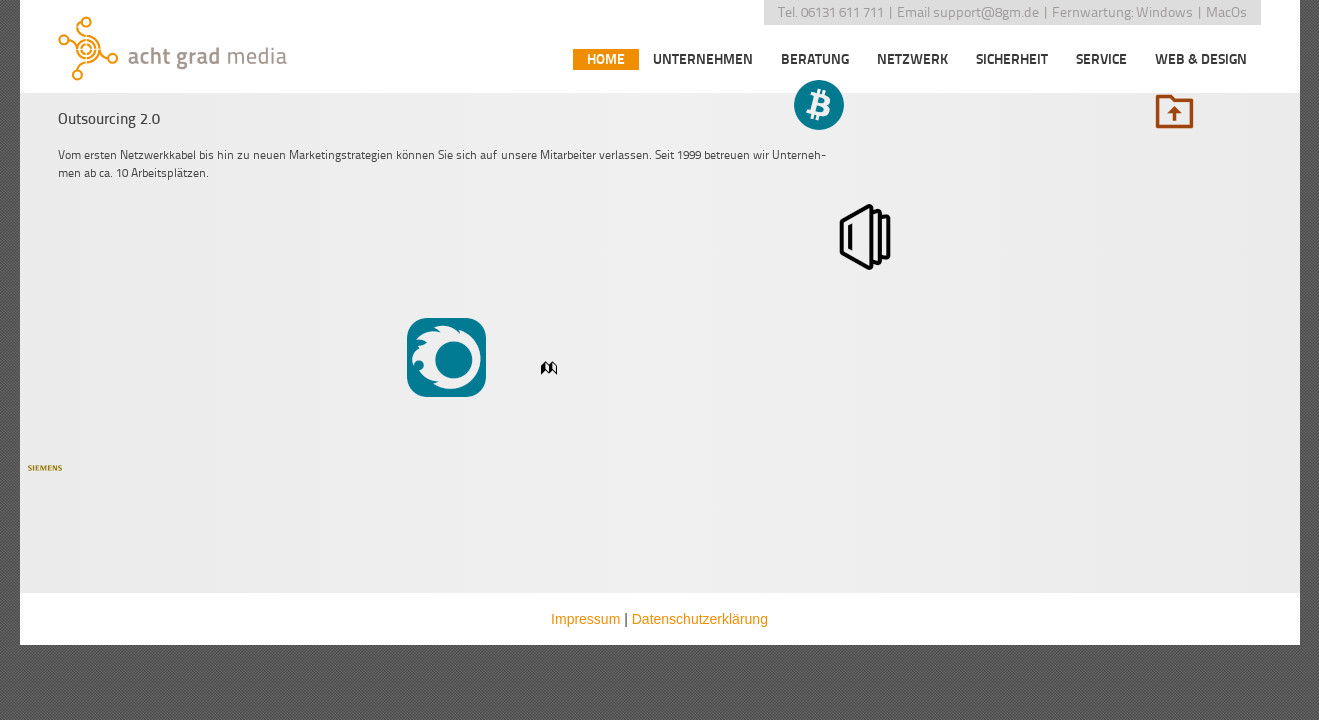  What do you see at coordinates (549, 368) in the screenshot?
I see `open siyuan note-taking app` at bounding box center [549, 368].